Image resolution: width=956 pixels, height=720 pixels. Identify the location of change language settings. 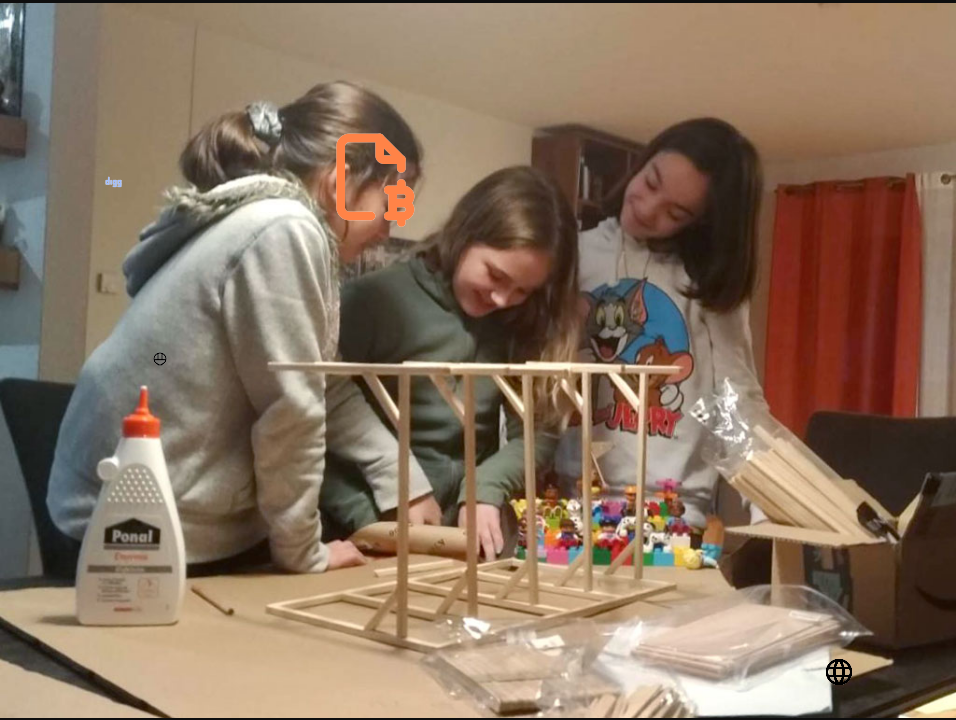
(839, 672).